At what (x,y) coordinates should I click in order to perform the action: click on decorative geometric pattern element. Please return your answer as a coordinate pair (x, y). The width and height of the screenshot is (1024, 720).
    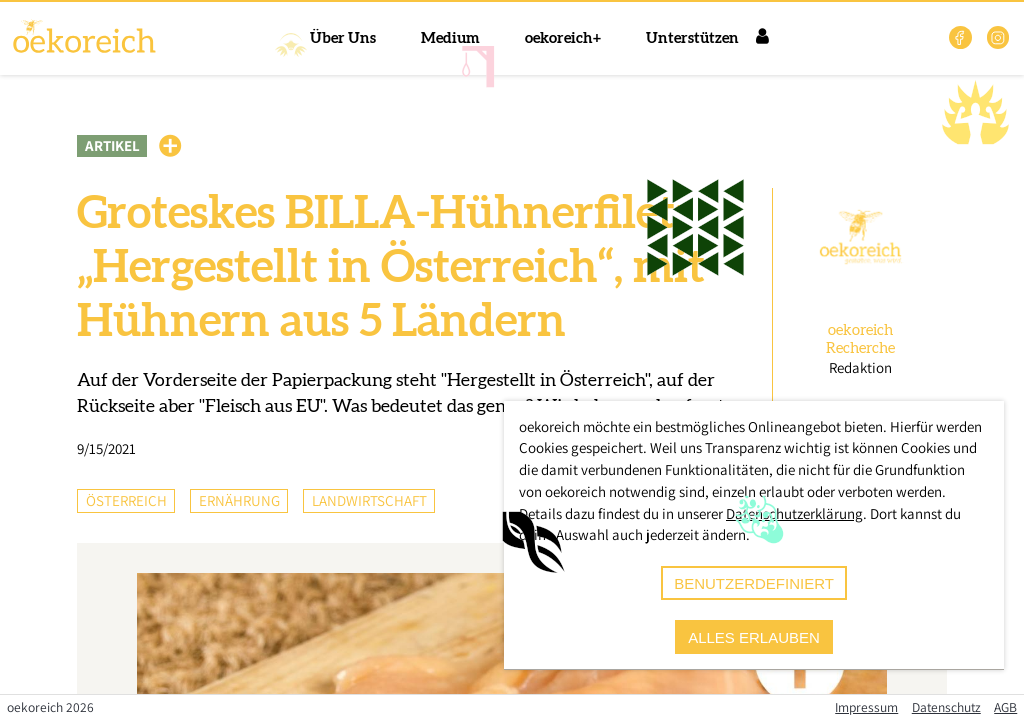
    Looking at the image, I should click on (695, 227).